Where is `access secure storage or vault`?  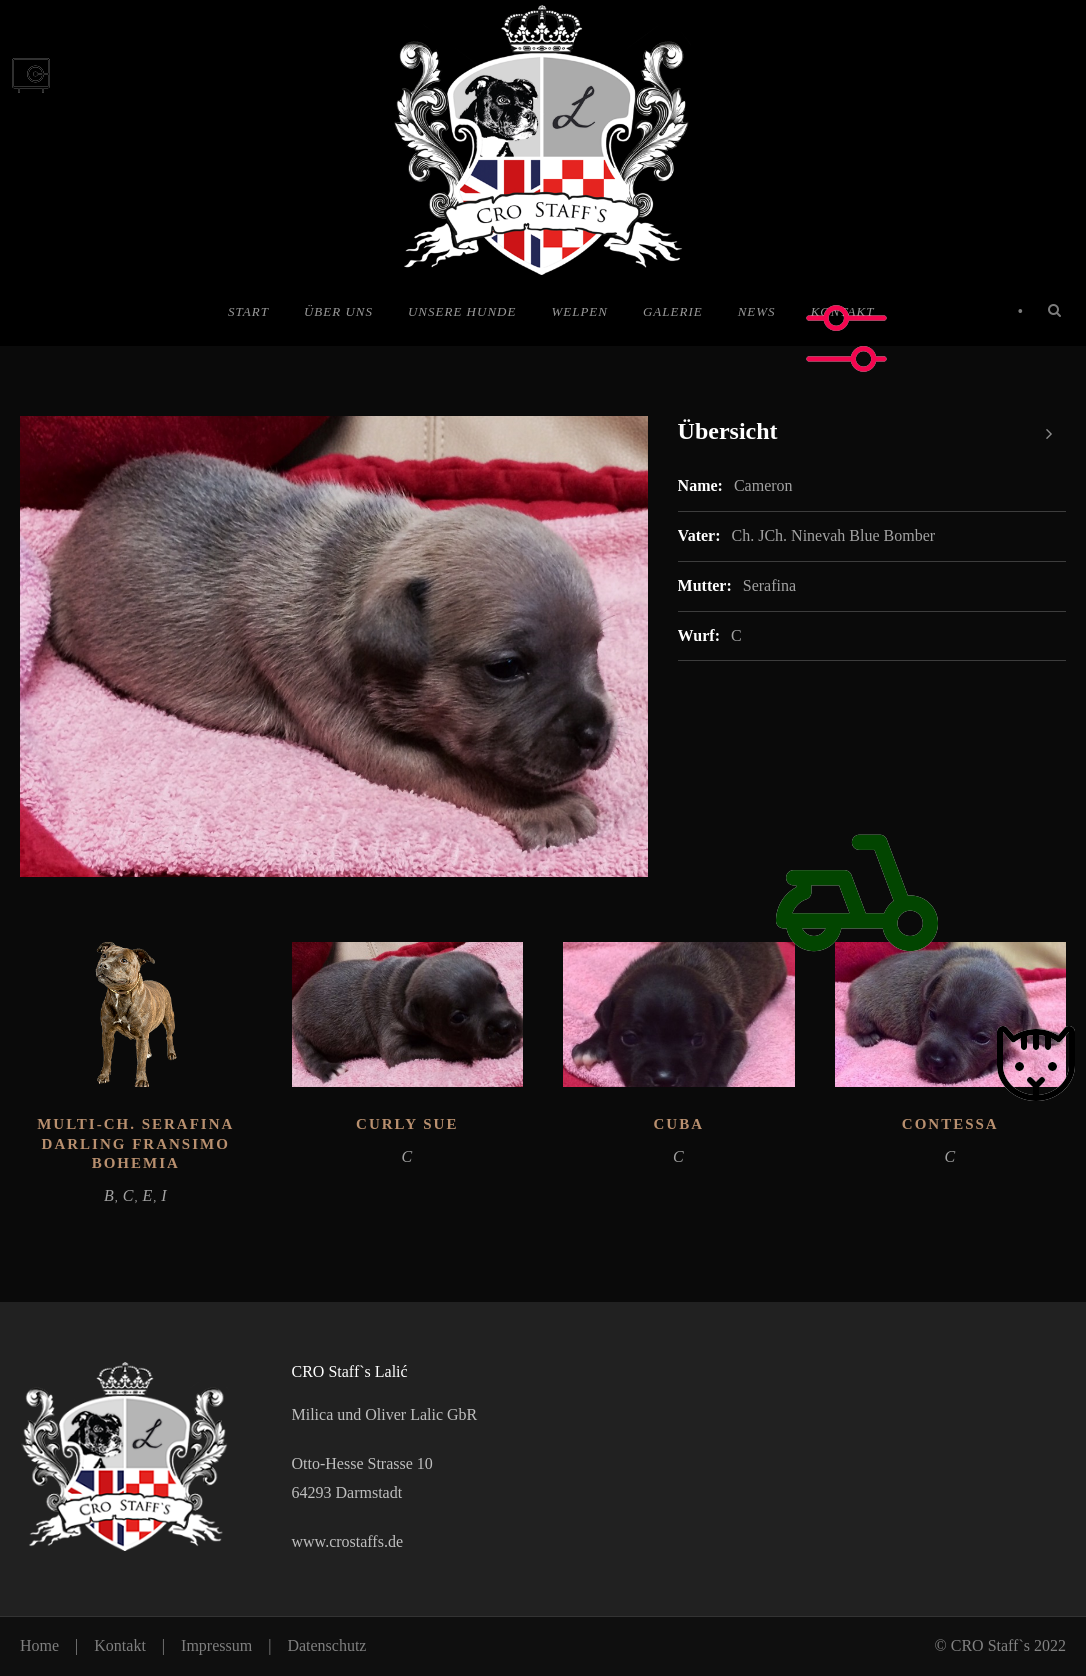 access secure storage or vault is located at coordinates (31, 74).